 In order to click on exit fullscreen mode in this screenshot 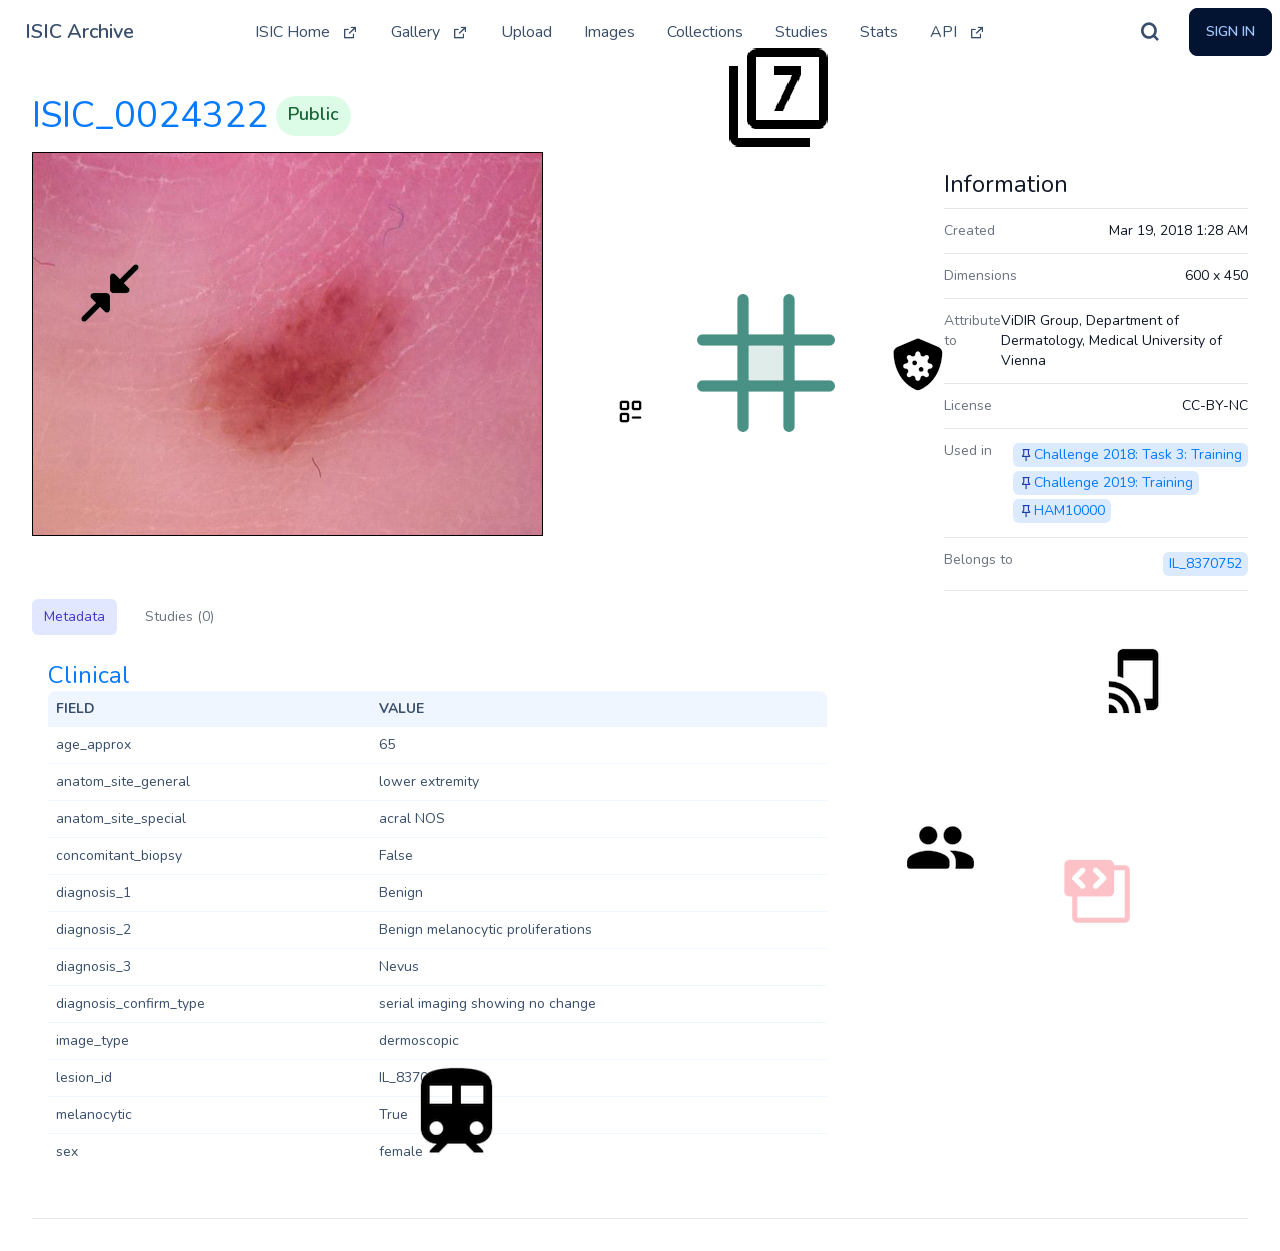, I will do `click(110, 293)`.